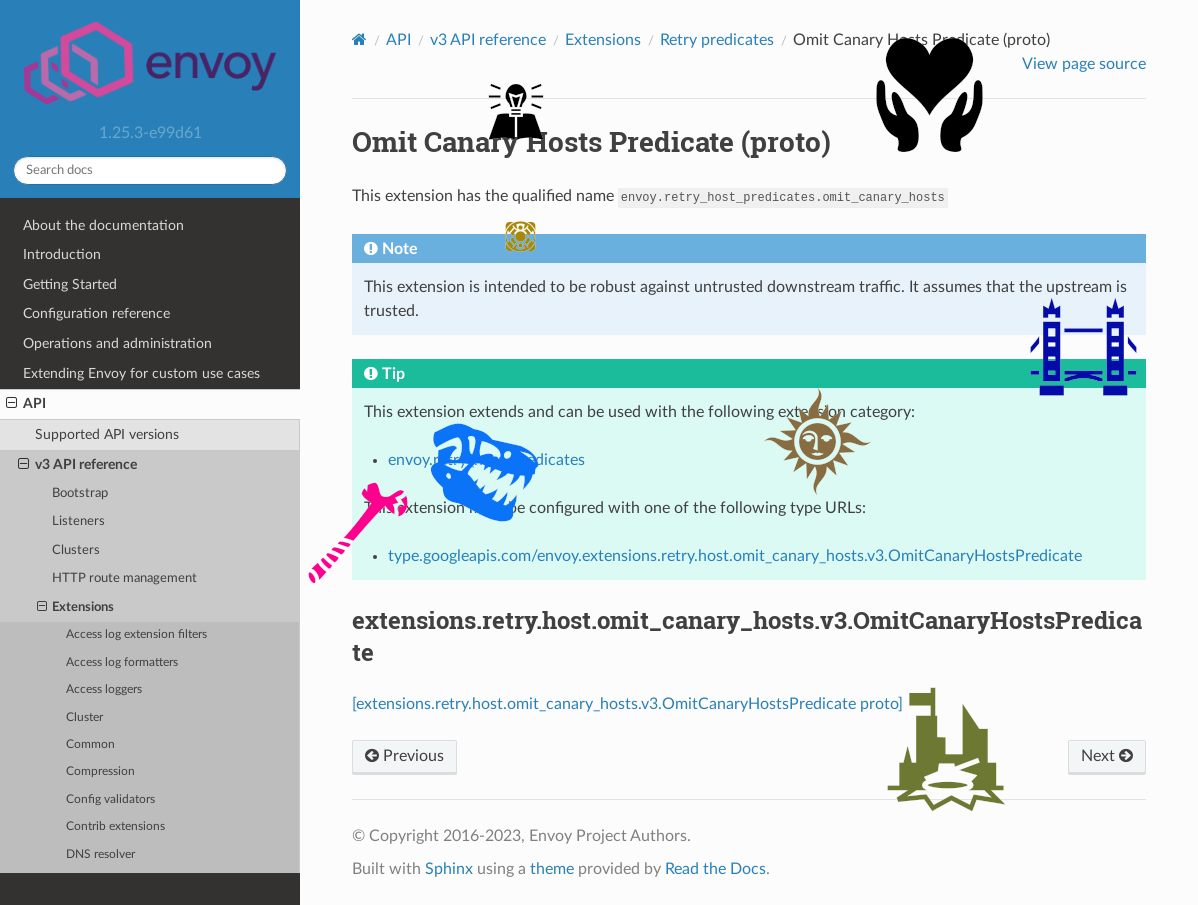 The width and height of the screenshot is (1198, 905). I want to click on view London landmarks or attractions, so click(1083, 344).